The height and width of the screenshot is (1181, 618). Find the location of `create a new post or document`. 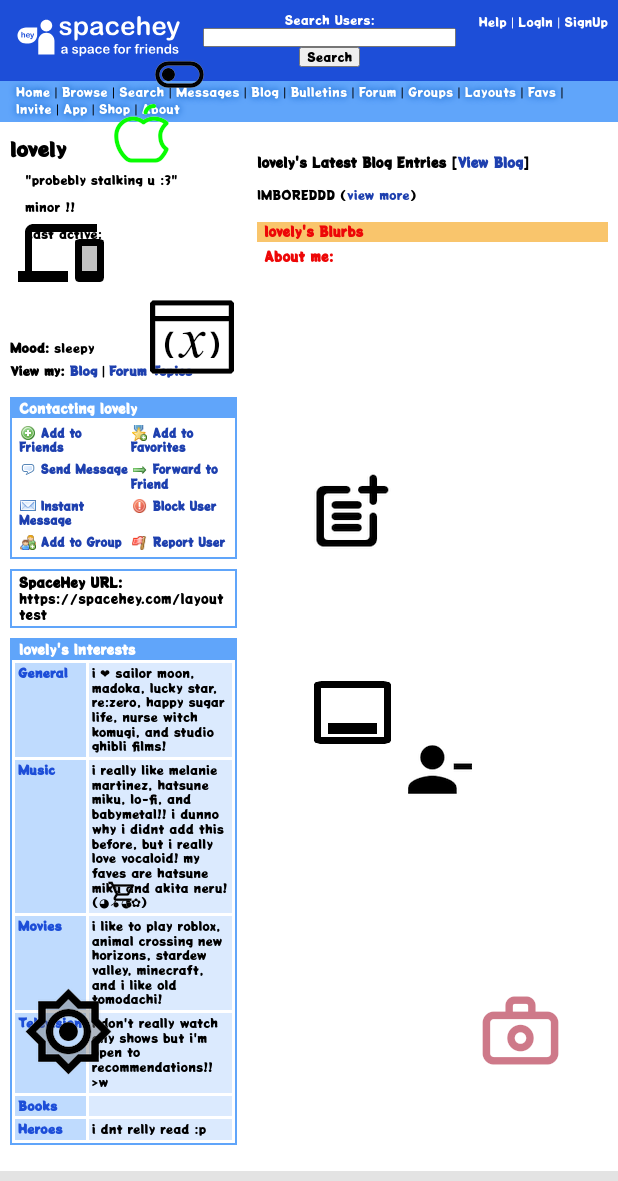

create a new post or document is located at coordinates (350, 512).